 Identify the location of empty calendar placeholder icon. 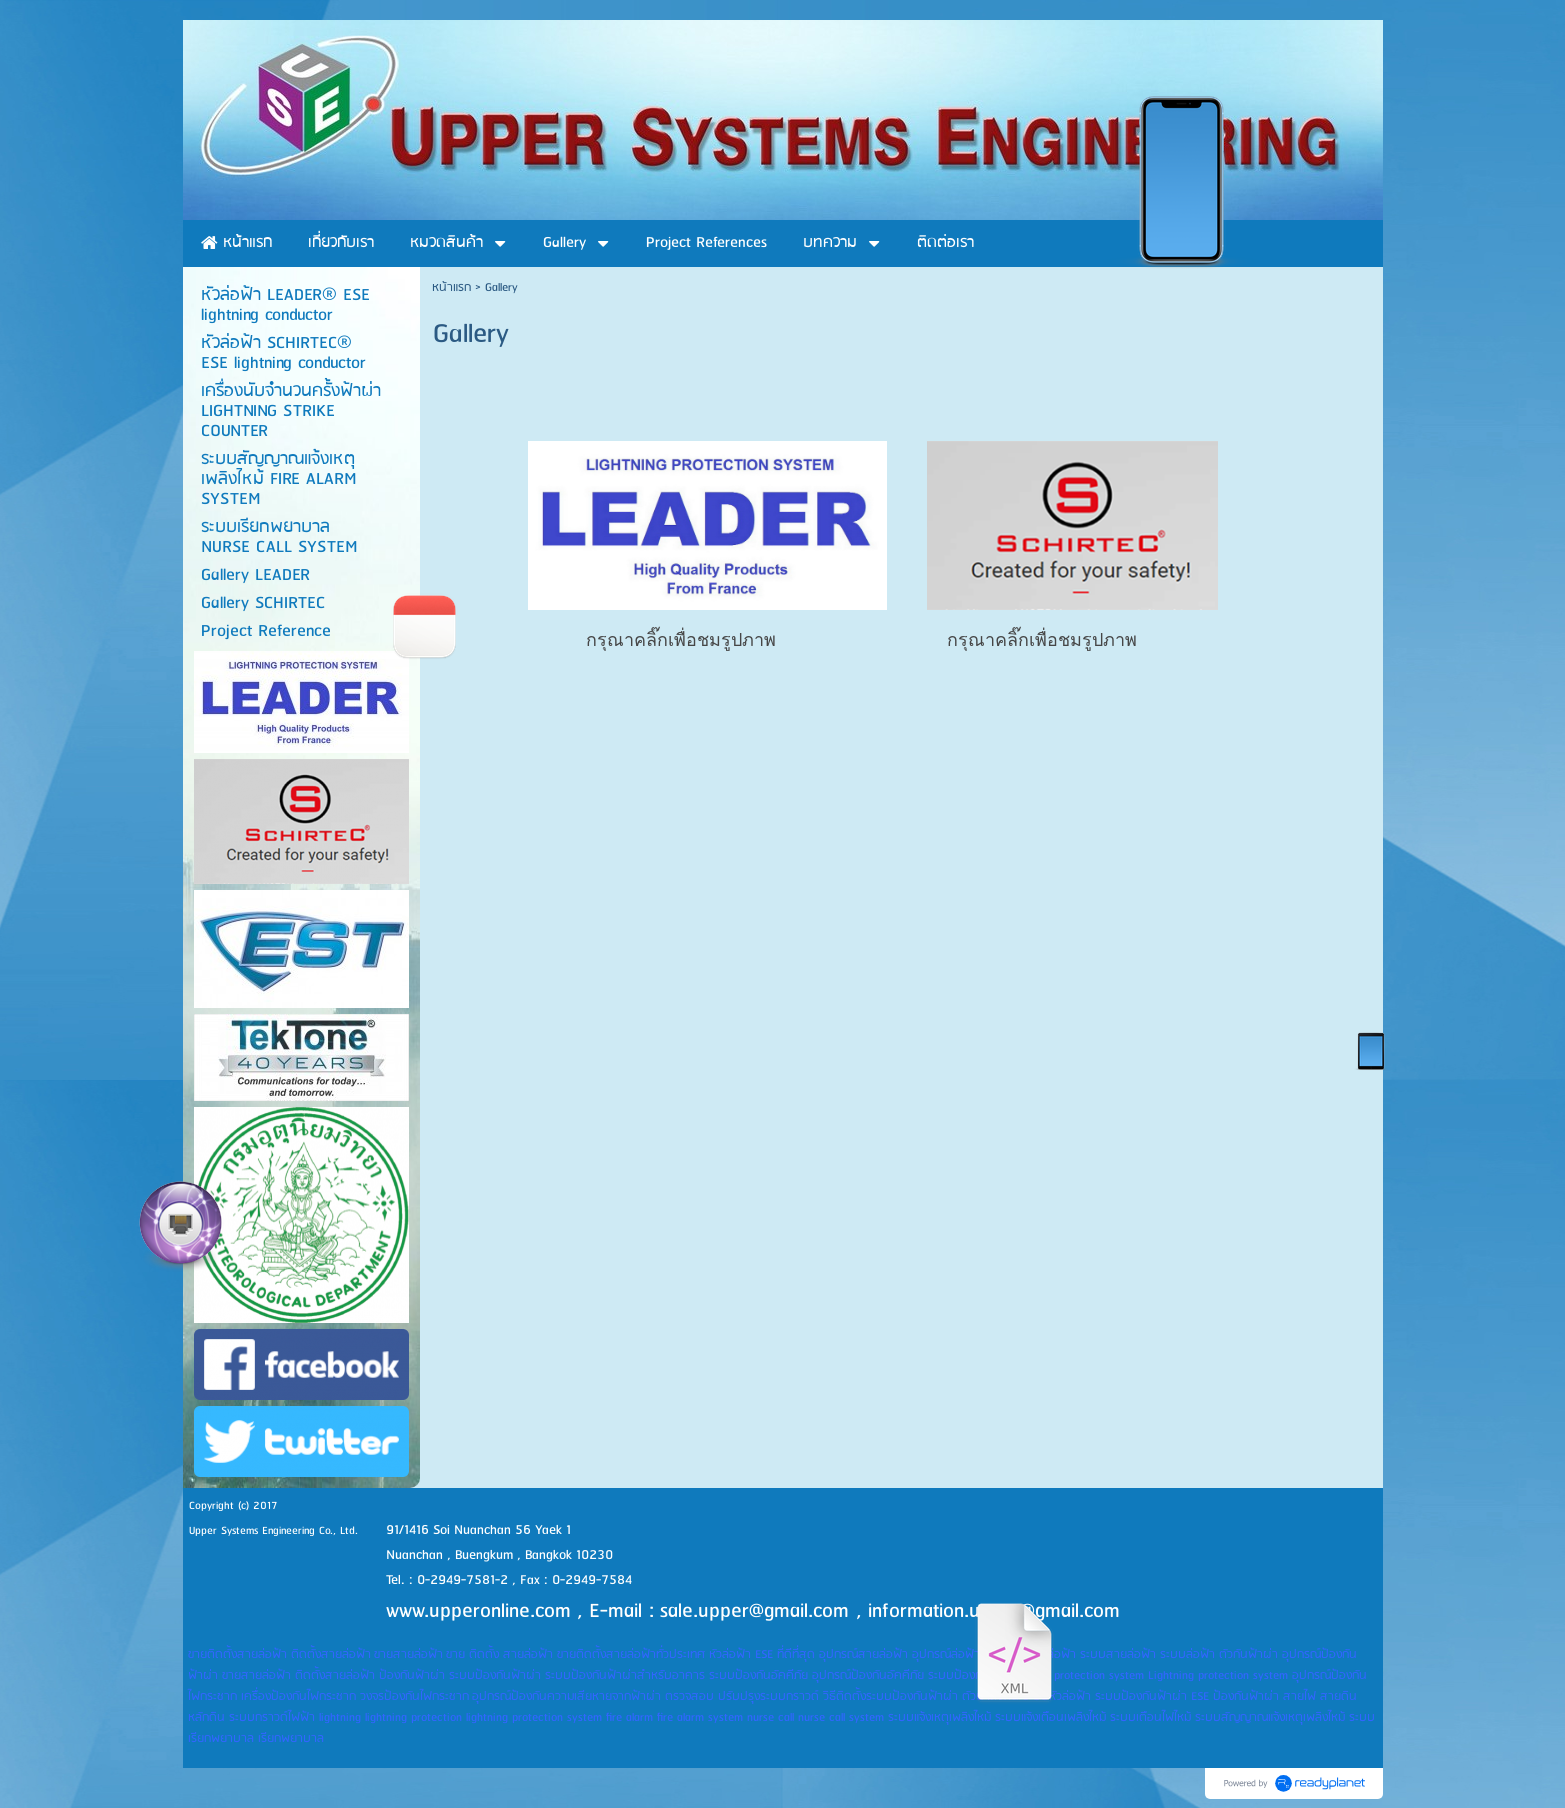
(424, 626).